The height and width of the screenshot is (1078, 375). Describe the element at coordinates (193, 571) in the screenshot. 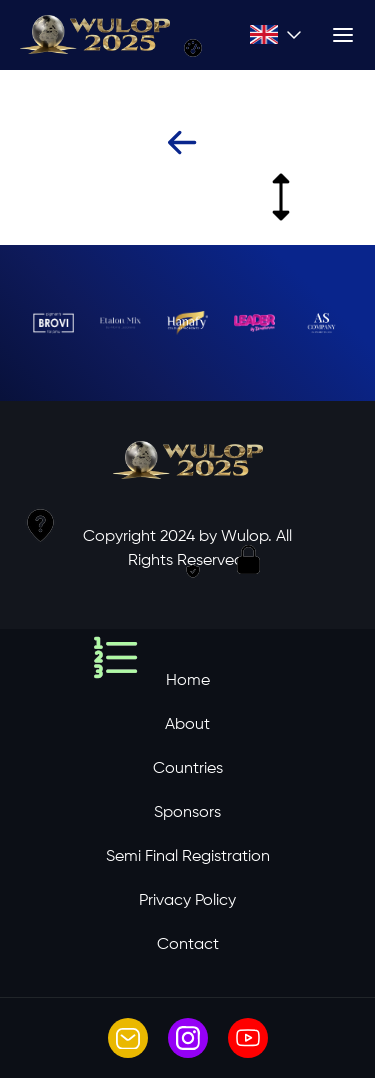

I see `indicates verified or secure status` at that location.